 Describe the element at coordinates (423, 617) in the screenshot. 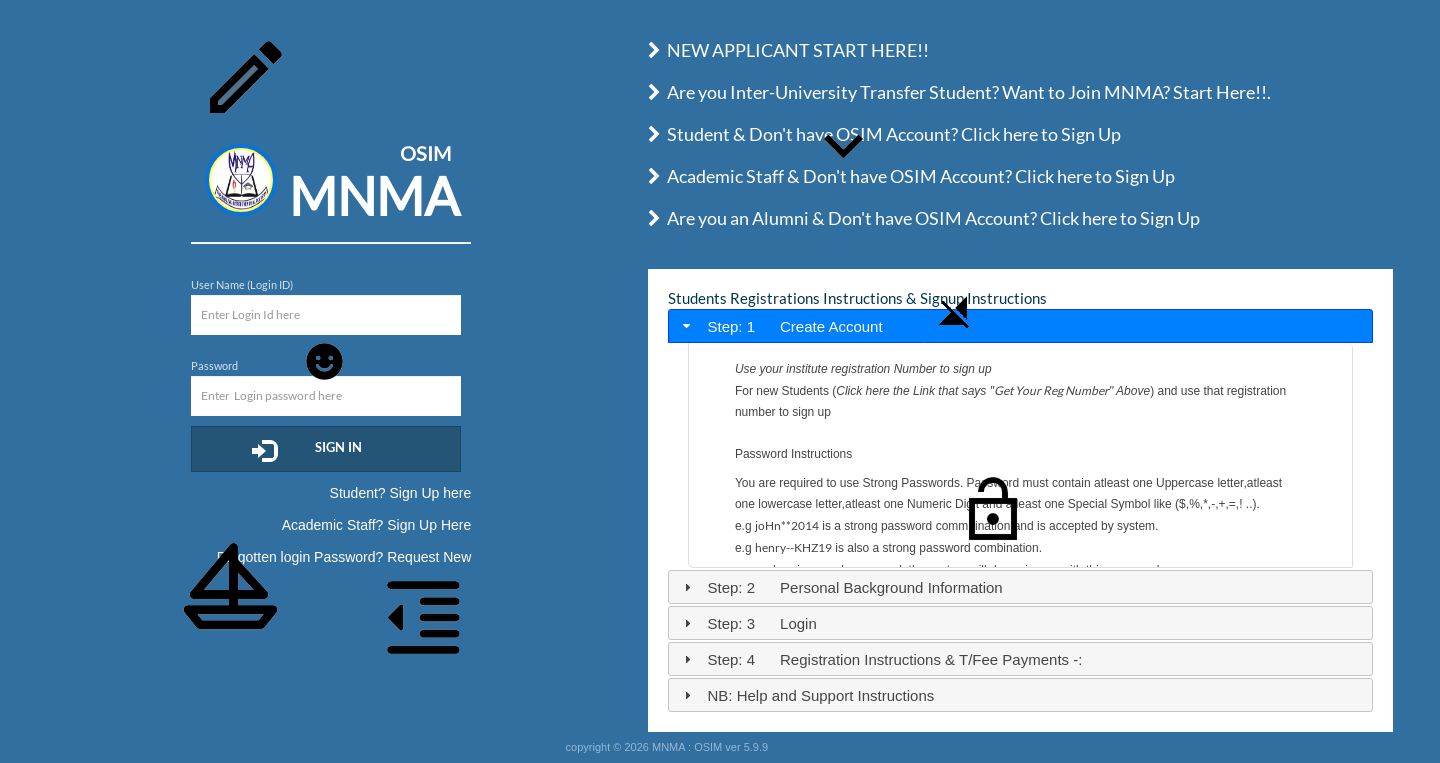

I see `decrease text indentation` at that location.